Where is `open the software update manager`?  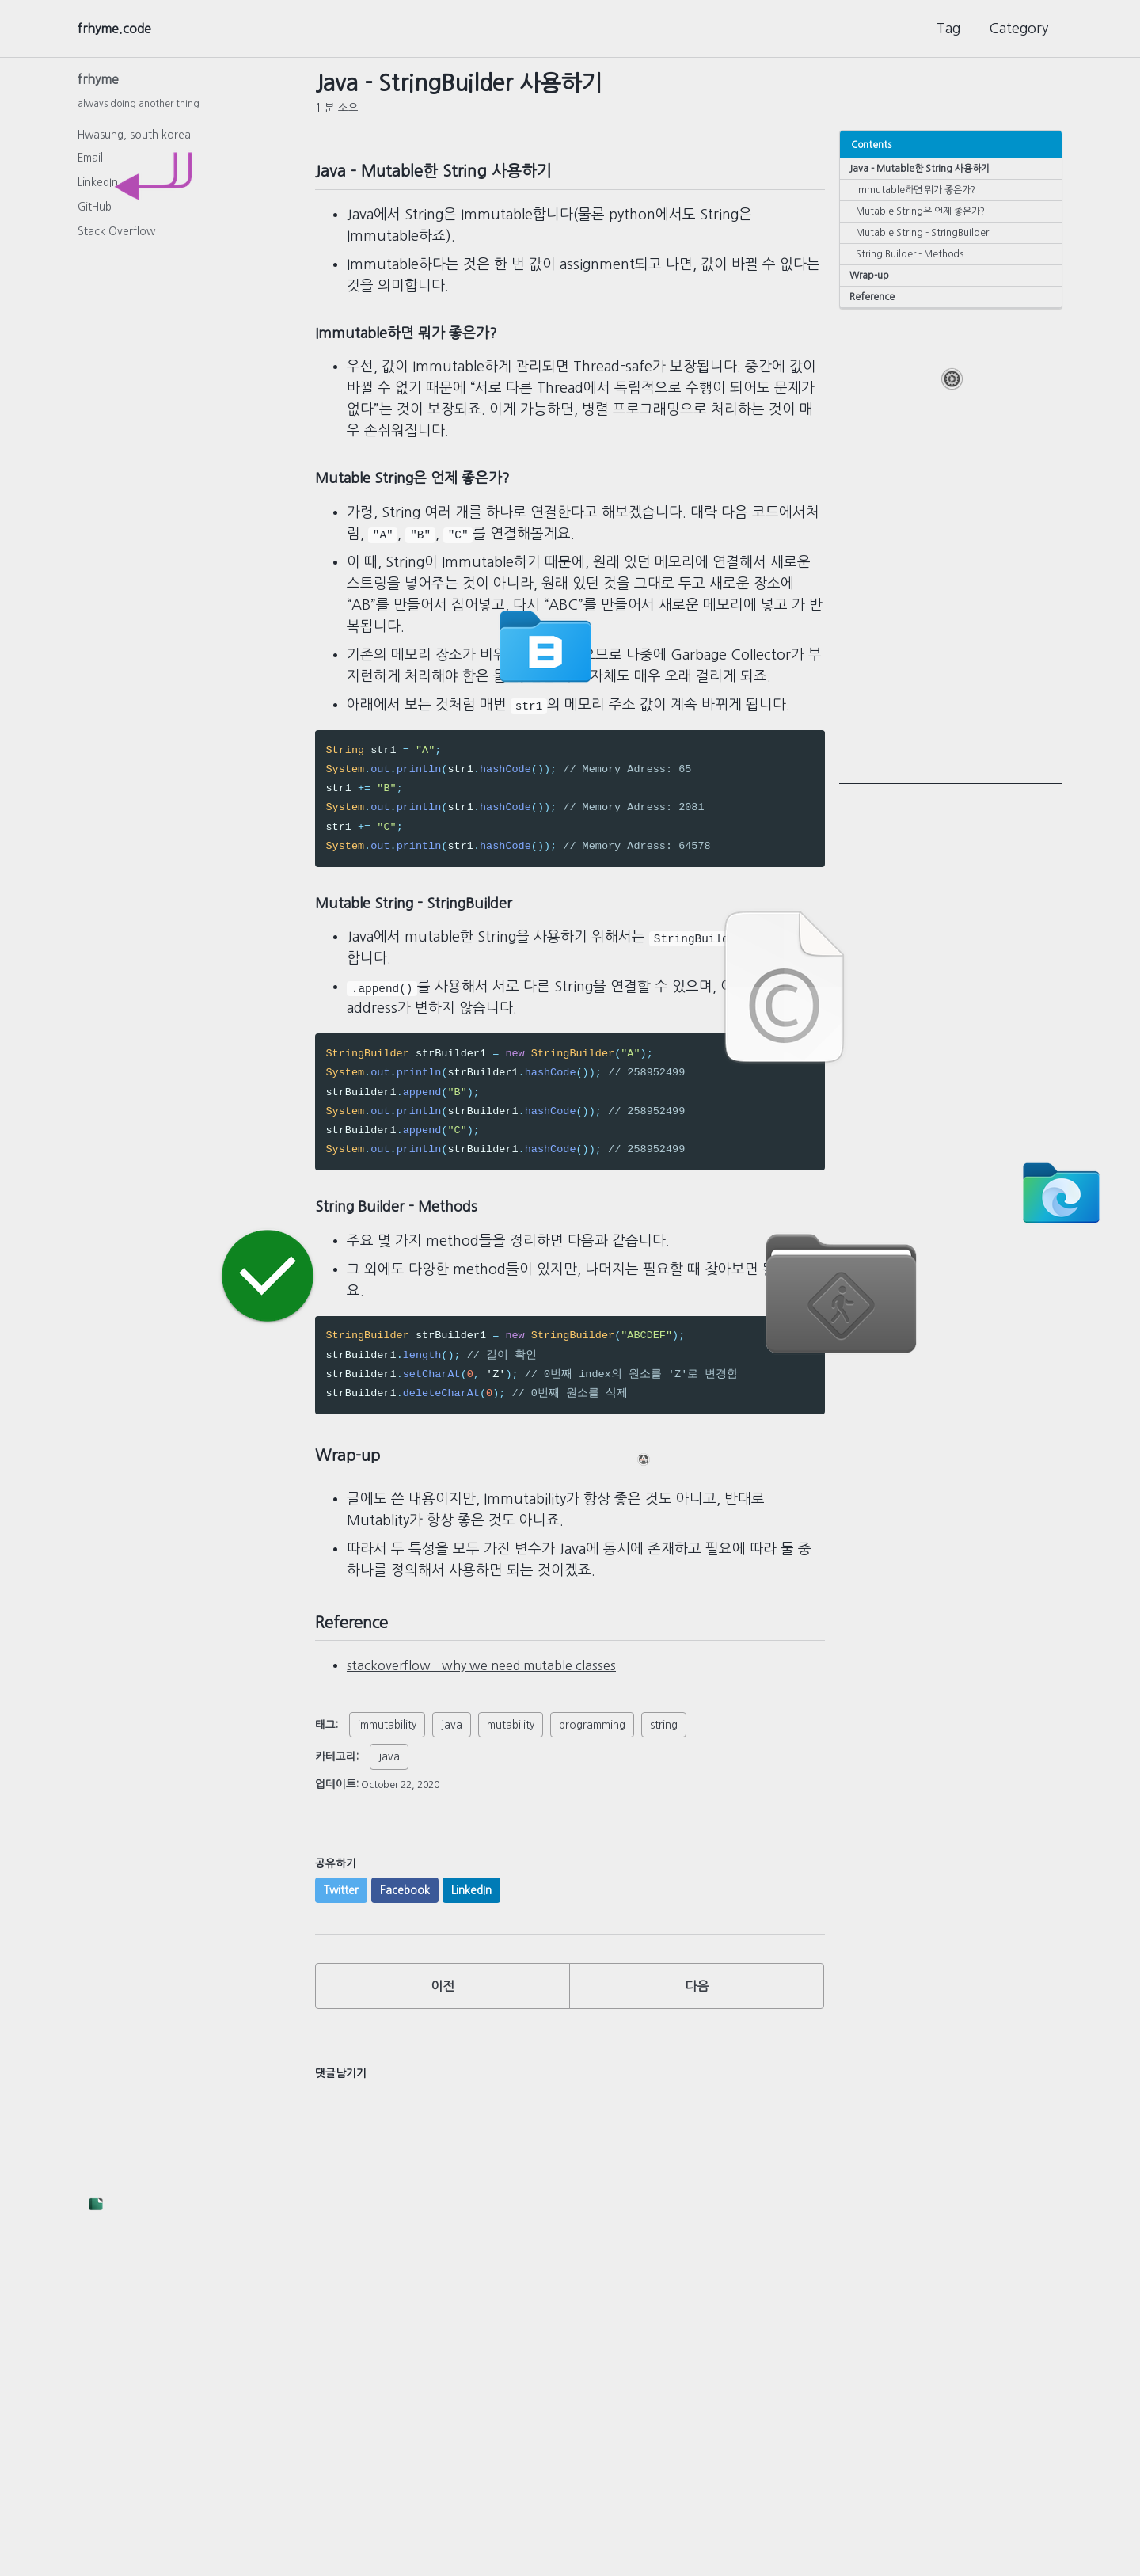 open the software update manager is located at coordinates (644, 1459).